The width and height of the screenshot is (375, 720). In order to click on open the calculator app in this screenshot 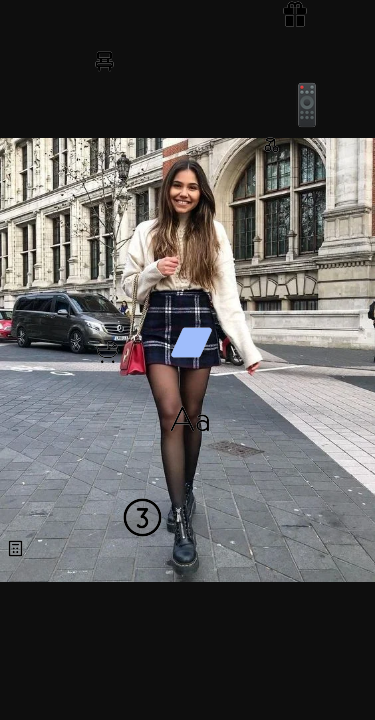, I will do `click(15, 548)`.